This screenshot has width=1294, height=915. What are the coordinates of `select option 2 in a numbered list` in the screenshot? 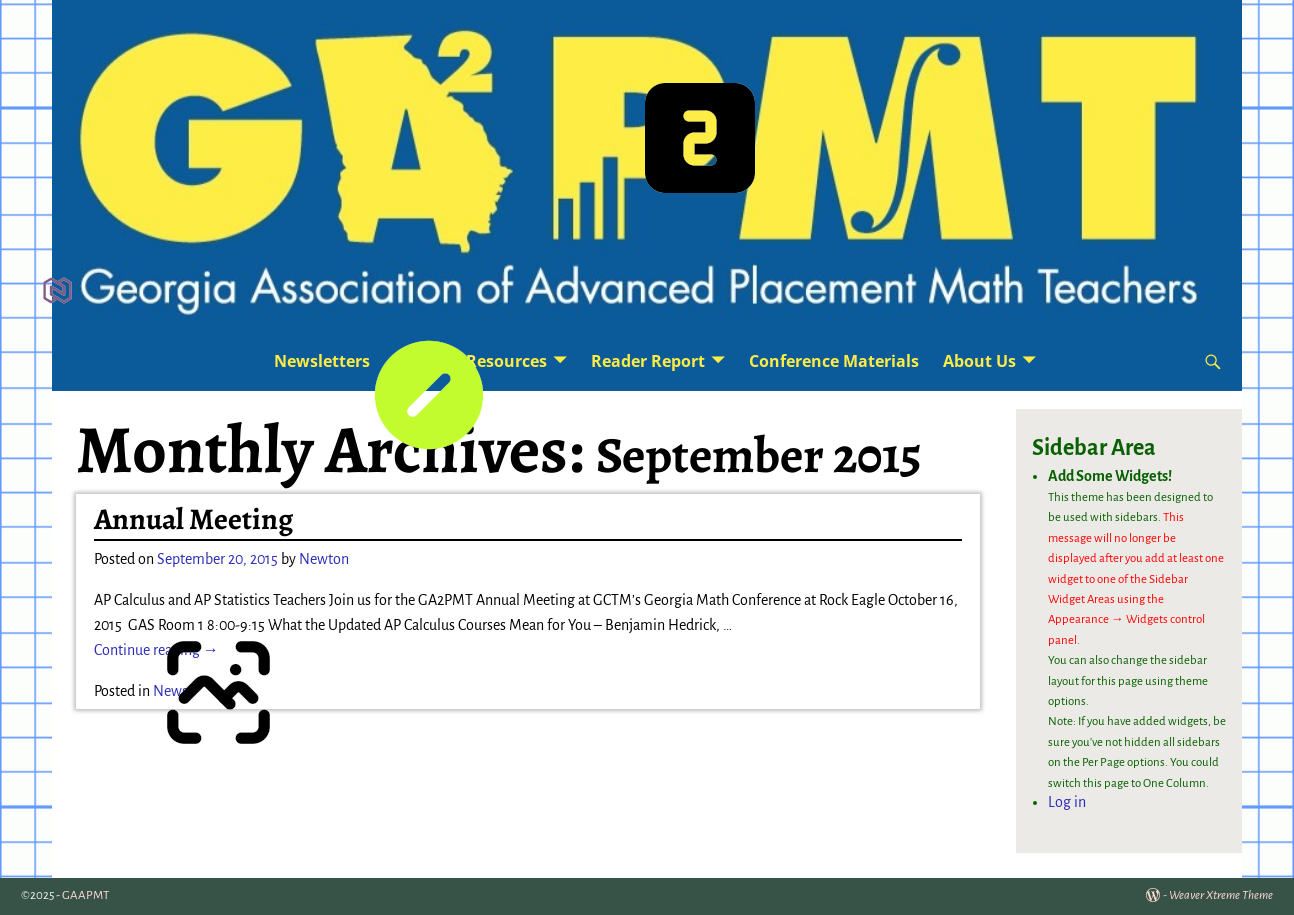 It's located at (700, 138).